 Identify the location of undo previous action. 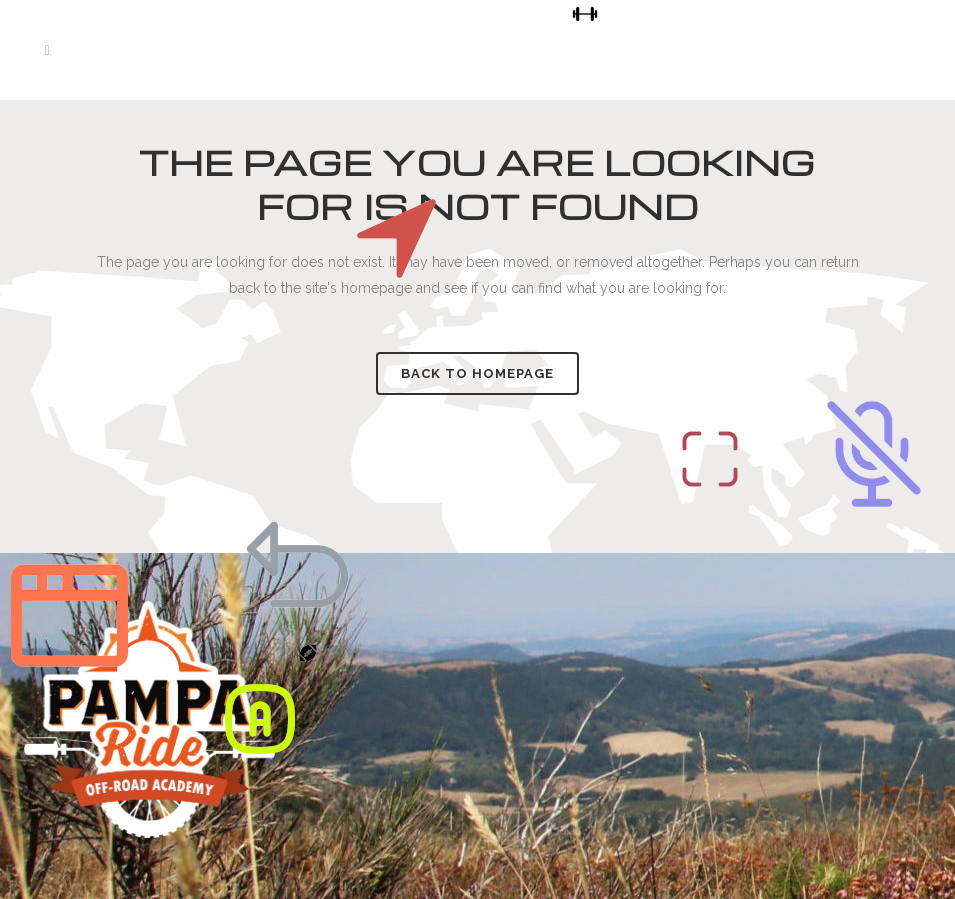
(297, 568).